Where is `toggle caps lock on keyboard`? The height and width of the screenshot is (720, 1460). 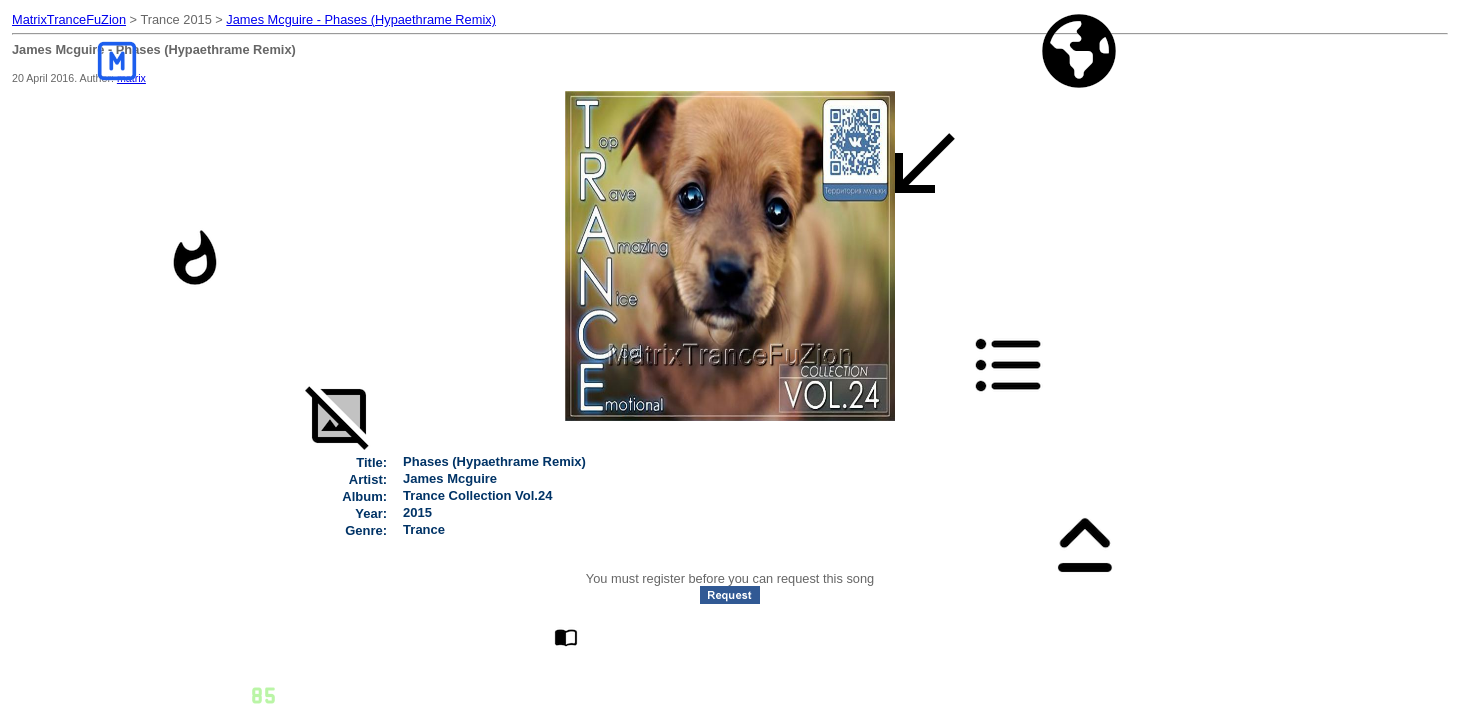
toggle caps lock on keyboard is located at coordinates (1085, 545).